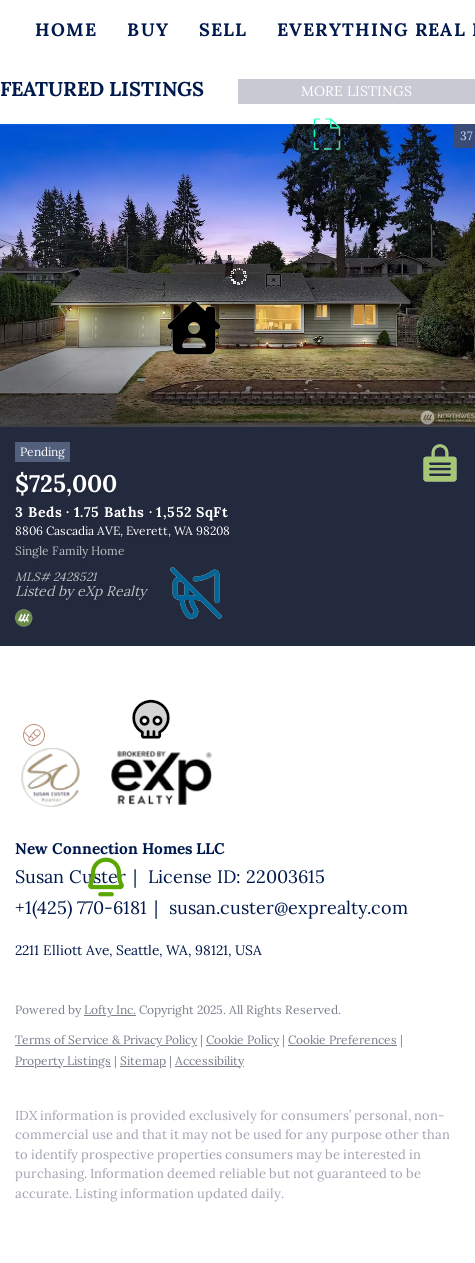 Image resolution: width=475 pixels, height=1263 pixels. I want to click on mute announcements or notifications, so click(196, 593).